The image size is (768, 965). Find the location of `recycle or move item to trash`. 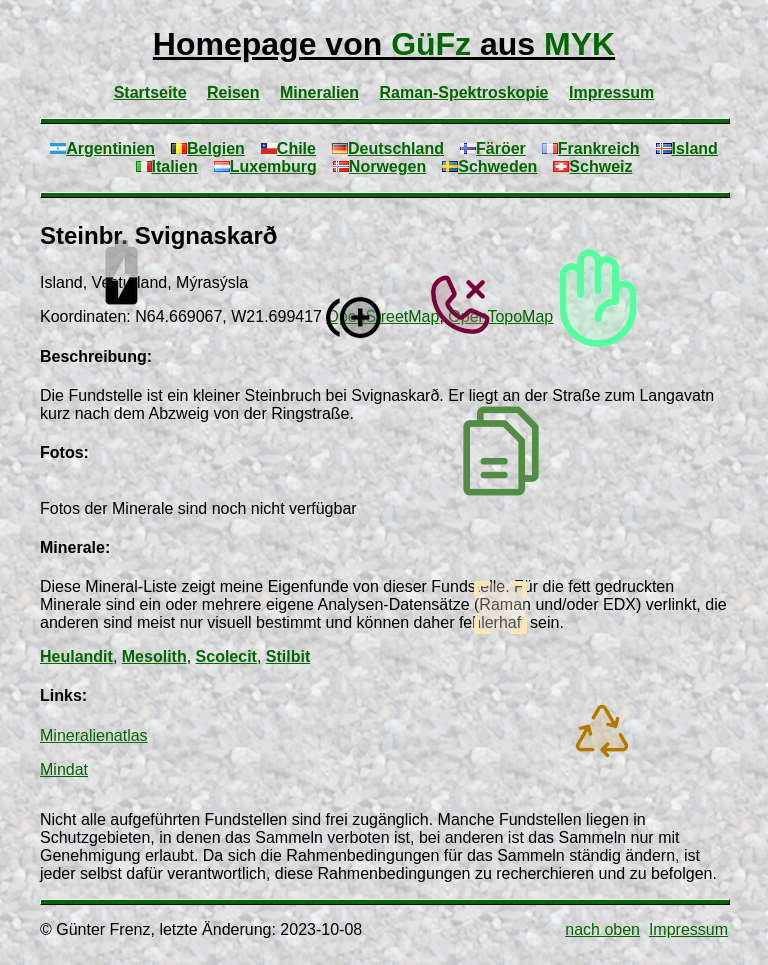

recycle or move item to trash is located at coordinates (602, 731).